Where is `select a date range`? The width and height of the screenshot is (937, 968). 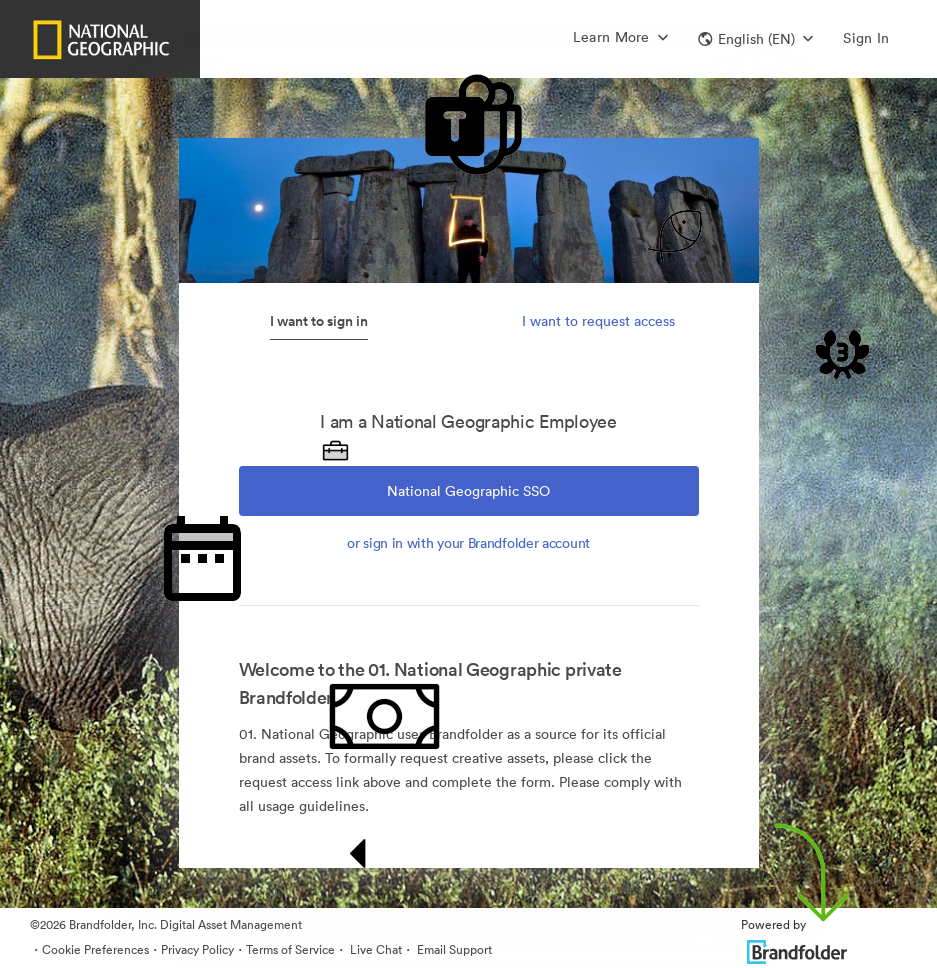
select a date range is located at coordinates (202, 558).